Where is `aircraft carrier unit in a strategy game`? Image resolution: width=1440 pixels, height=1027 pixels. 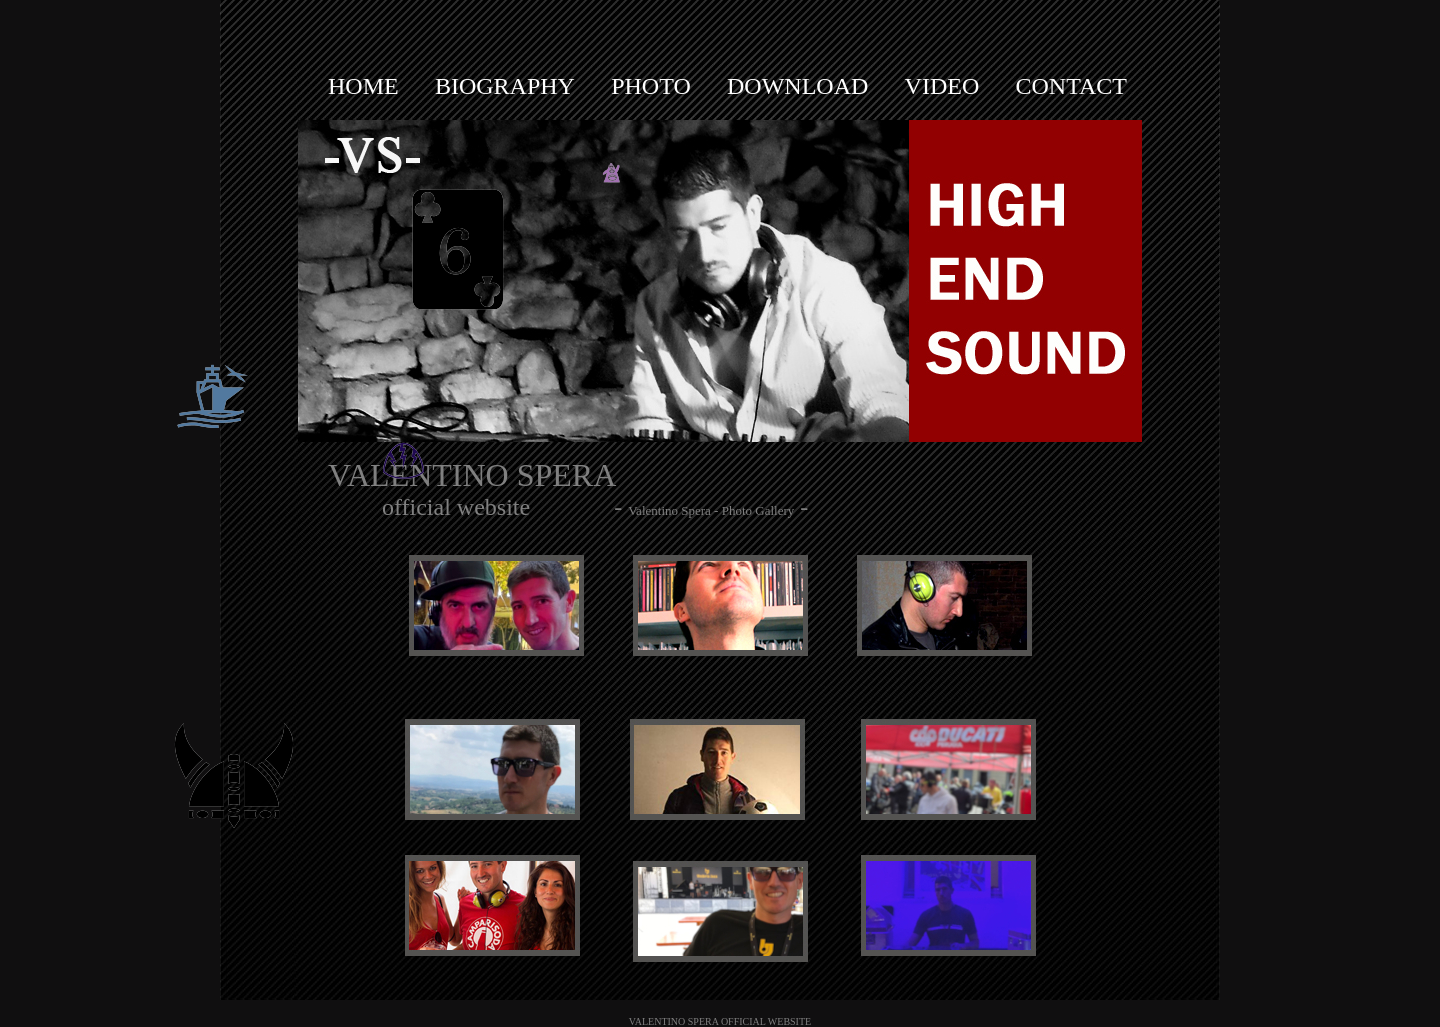 aircraft carrier unit in a strategy game is located at coordinates (212, 399).